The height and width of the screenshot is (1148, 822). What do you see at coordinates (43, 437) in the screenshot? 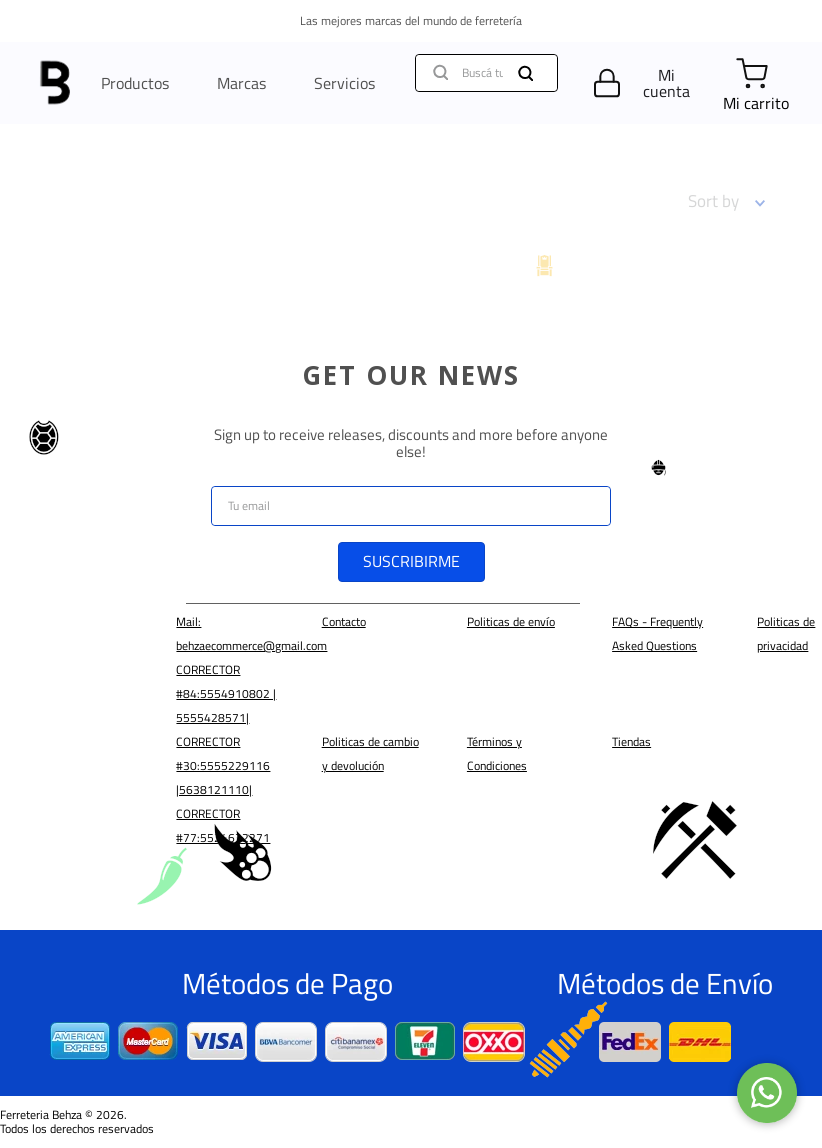
I see `equip turtle shell armor or shield` at bounding box center [43, 437].